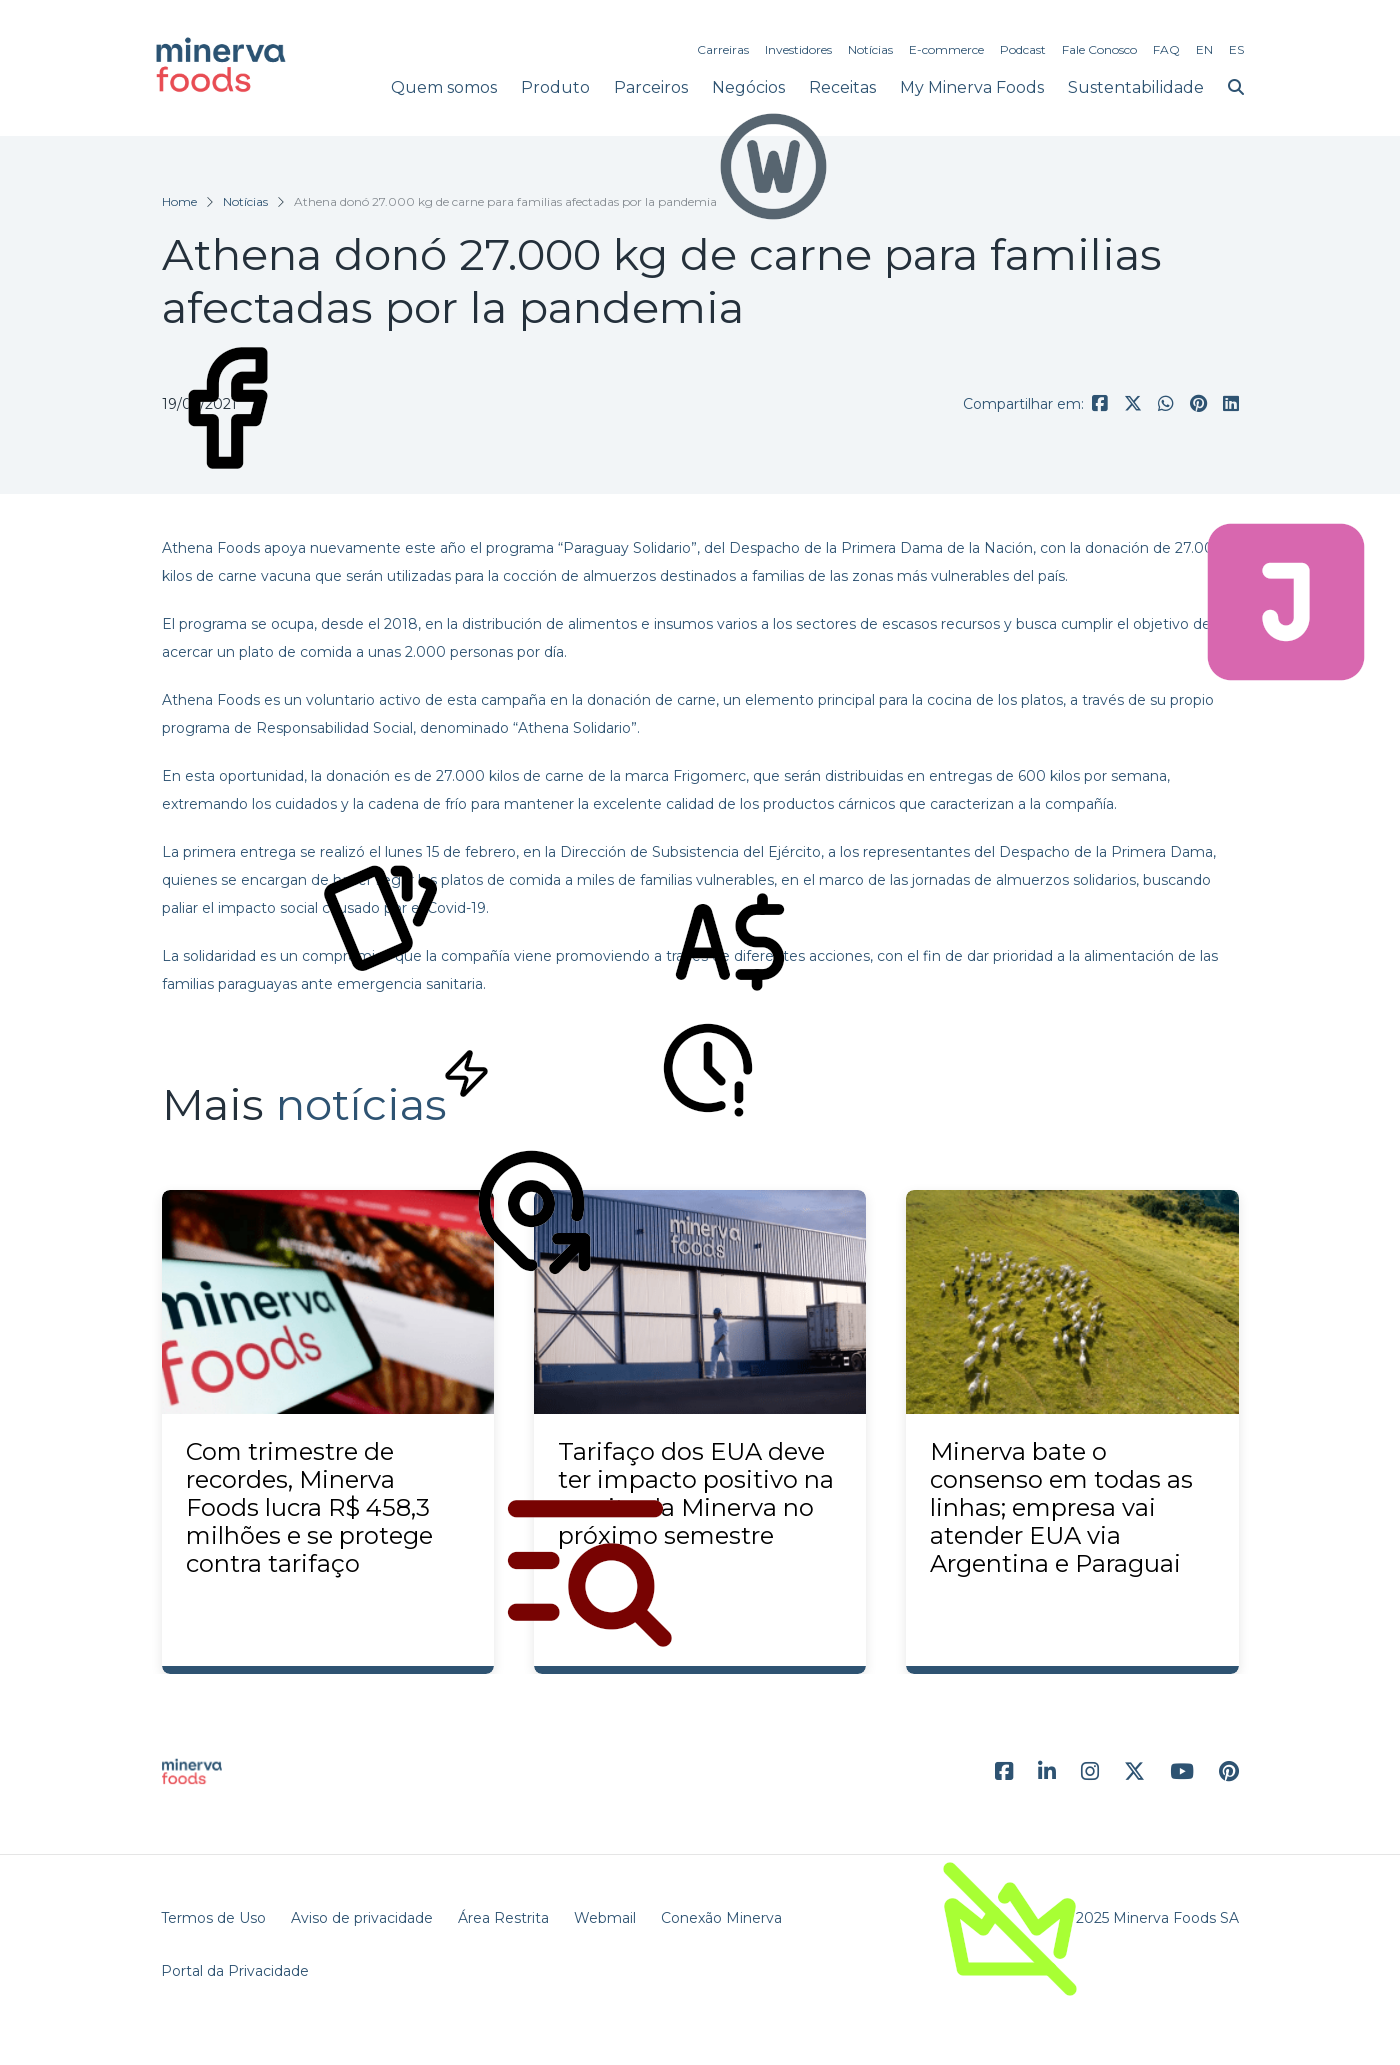 The image size is (1400, 2065). I want to click on search within a list or document, so click(585, 1560).